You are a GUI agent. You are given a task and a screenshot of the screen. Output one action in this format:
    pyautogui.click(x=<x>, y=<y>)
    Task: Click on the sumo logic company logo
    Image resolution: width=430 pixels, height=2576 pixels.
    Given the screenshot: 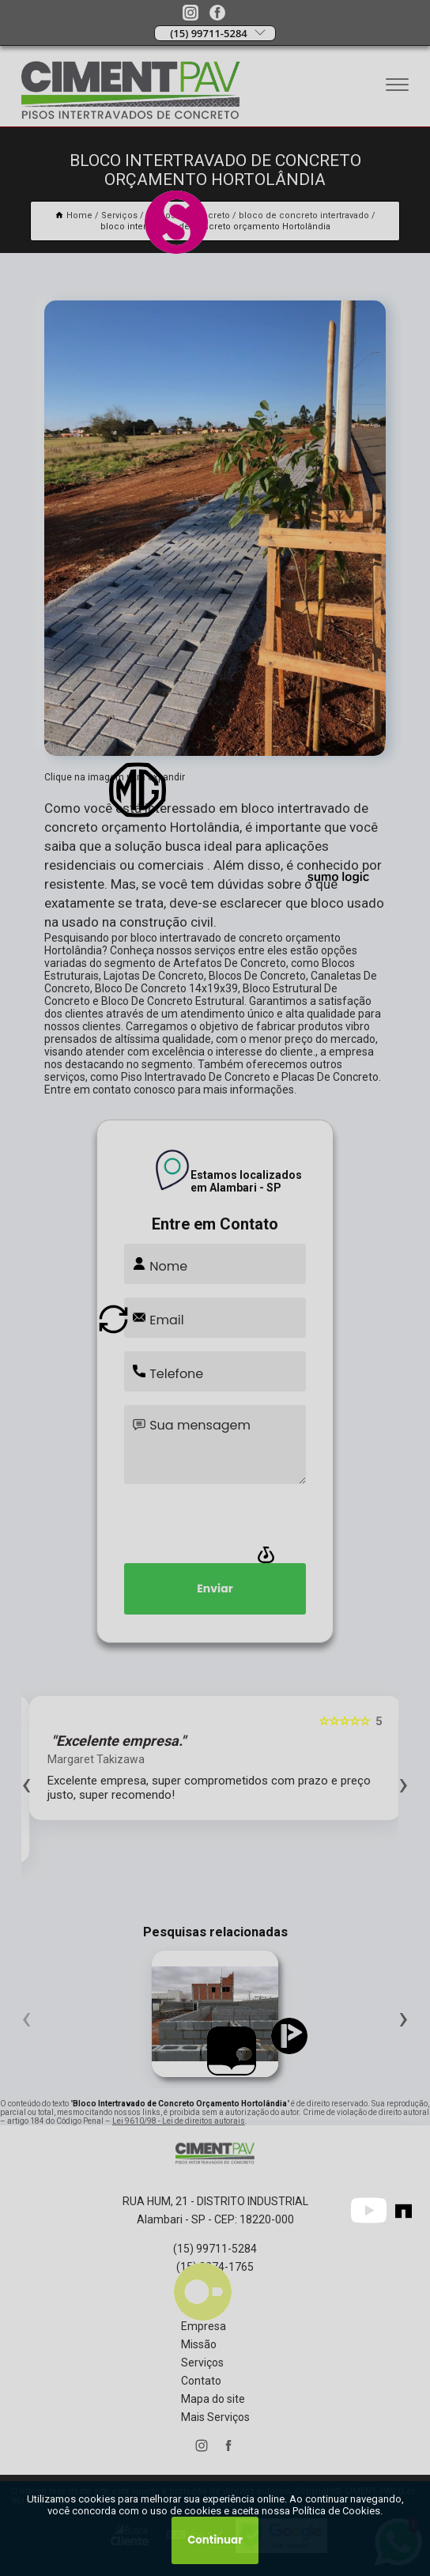 What is the action you would take?
    pyautogui.click(x=338, y=878)
    